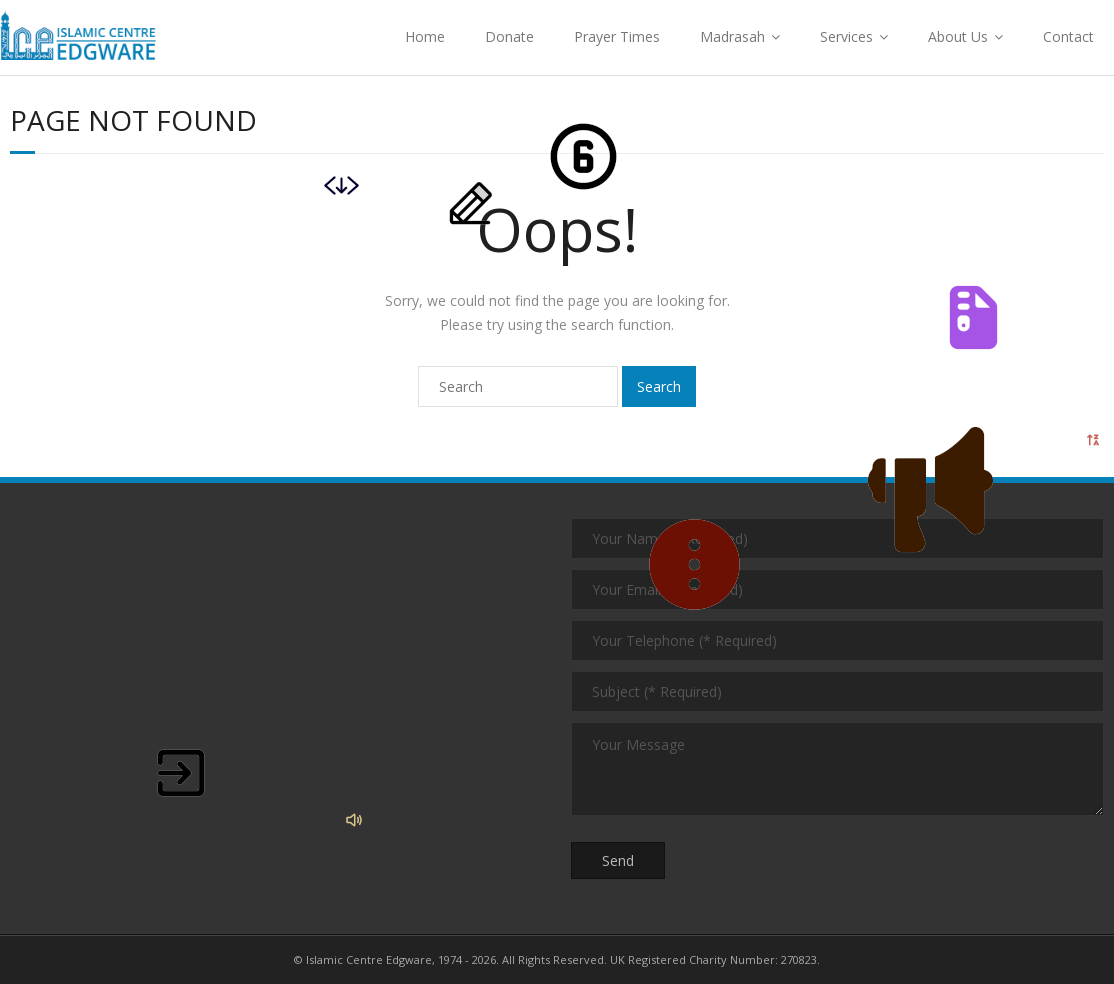  Describe the element at coordinates (341, 185) in the screenshot. I see `download source code or script files` at that location.